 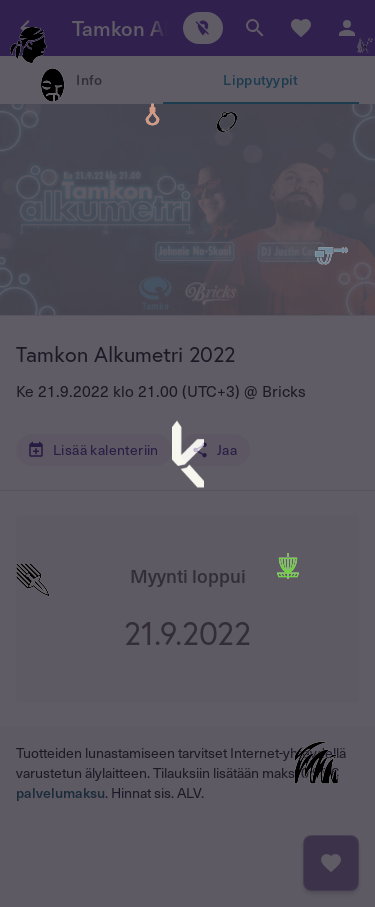 I want to click on equip a diving dagger weapon, so click(x=33, y=580).